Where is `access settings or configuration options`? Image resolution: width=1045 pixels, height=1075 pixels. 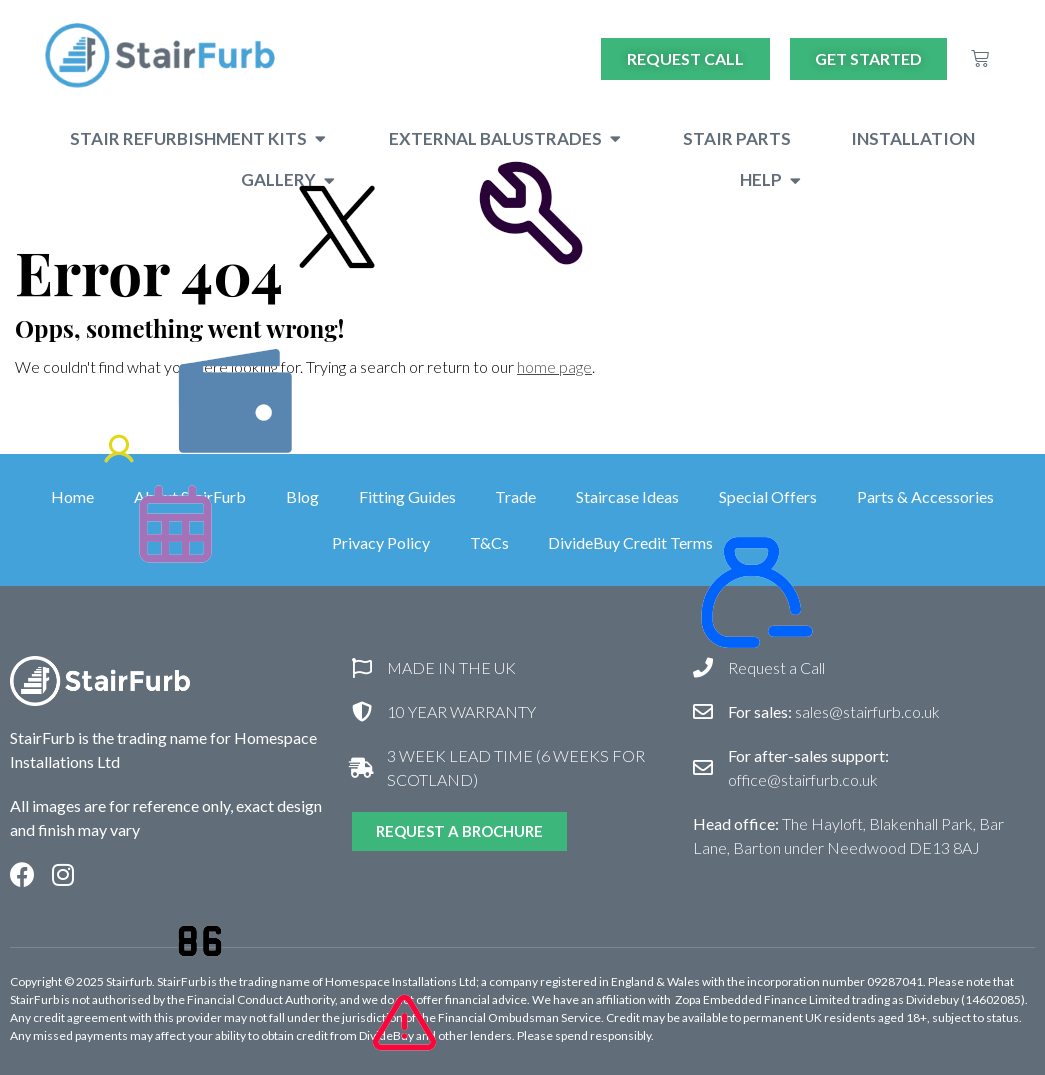 access settings or configuration options is located at coordinates (531, 213).